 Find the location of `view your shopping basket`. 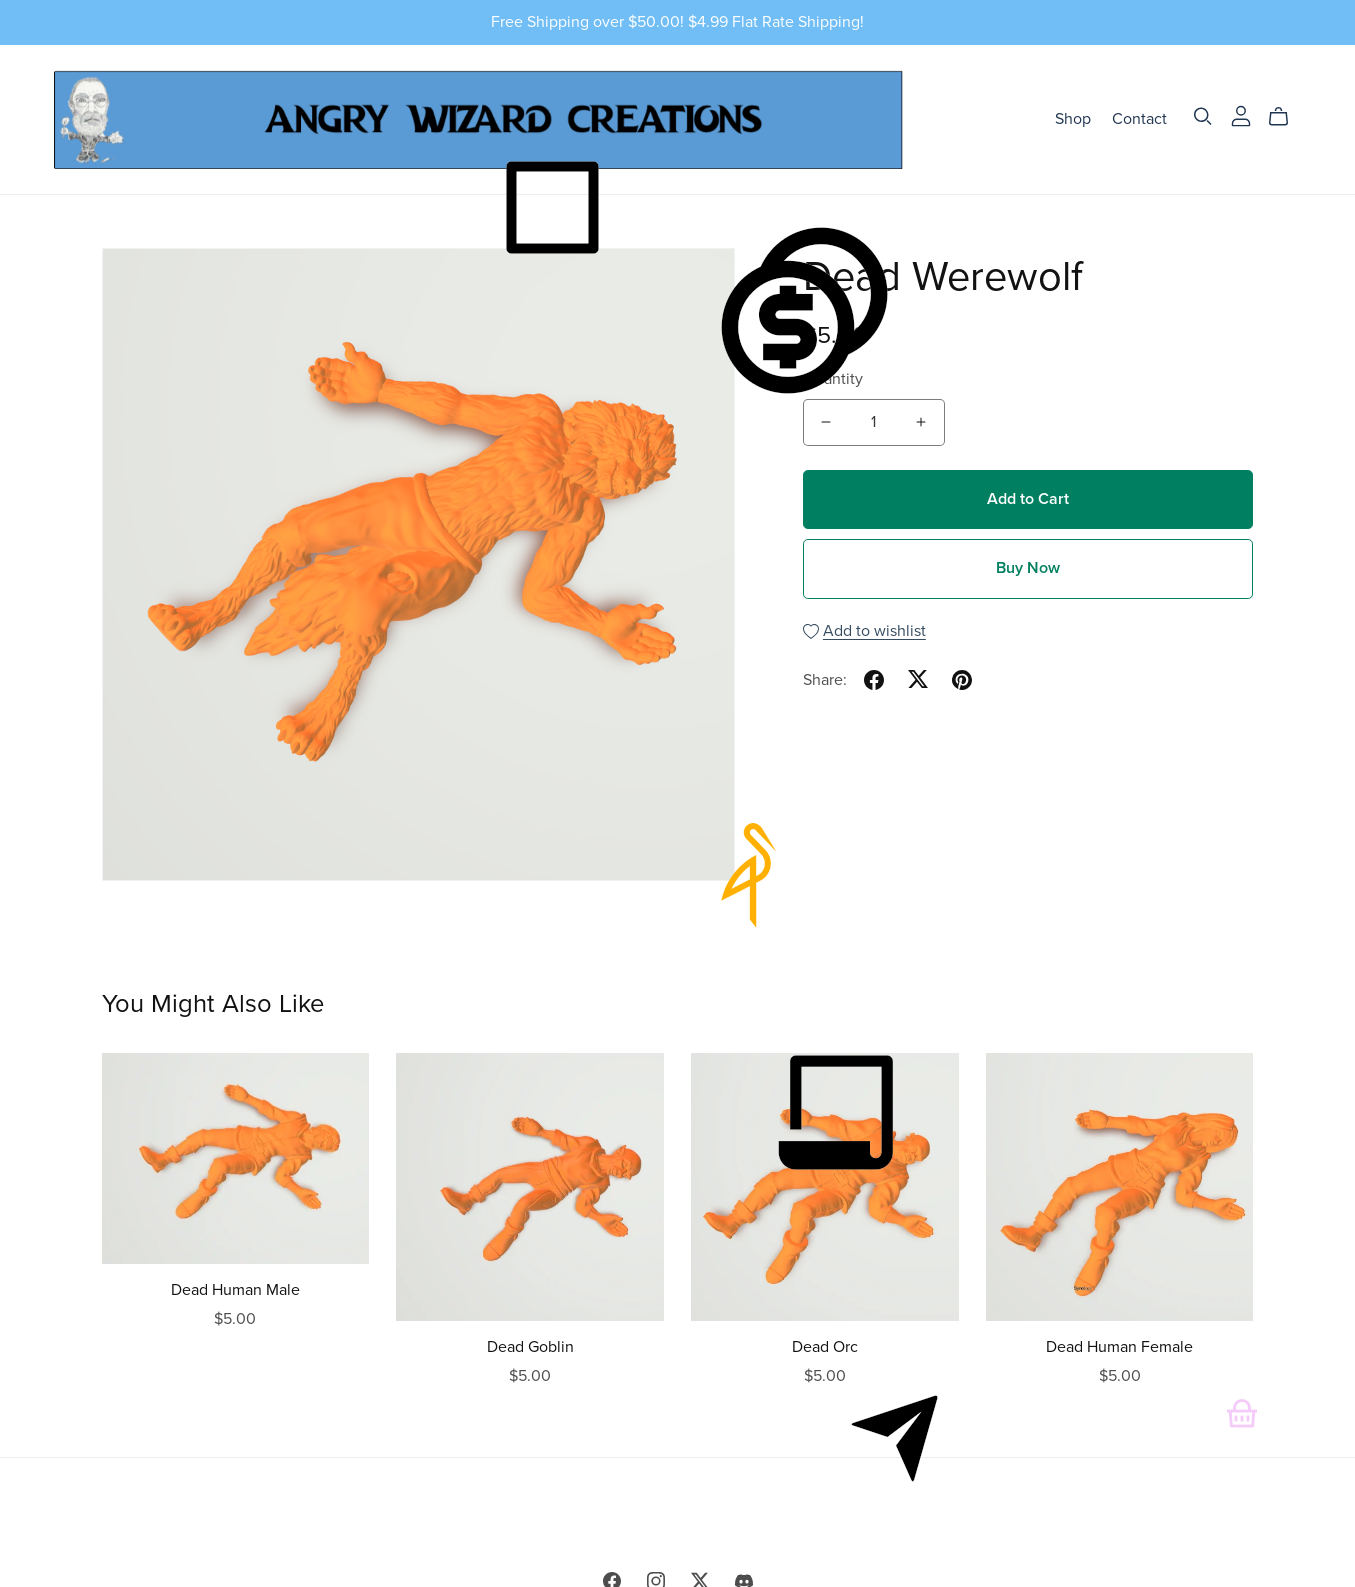

view your shopping basket is located at coordinates (1242, 1414).